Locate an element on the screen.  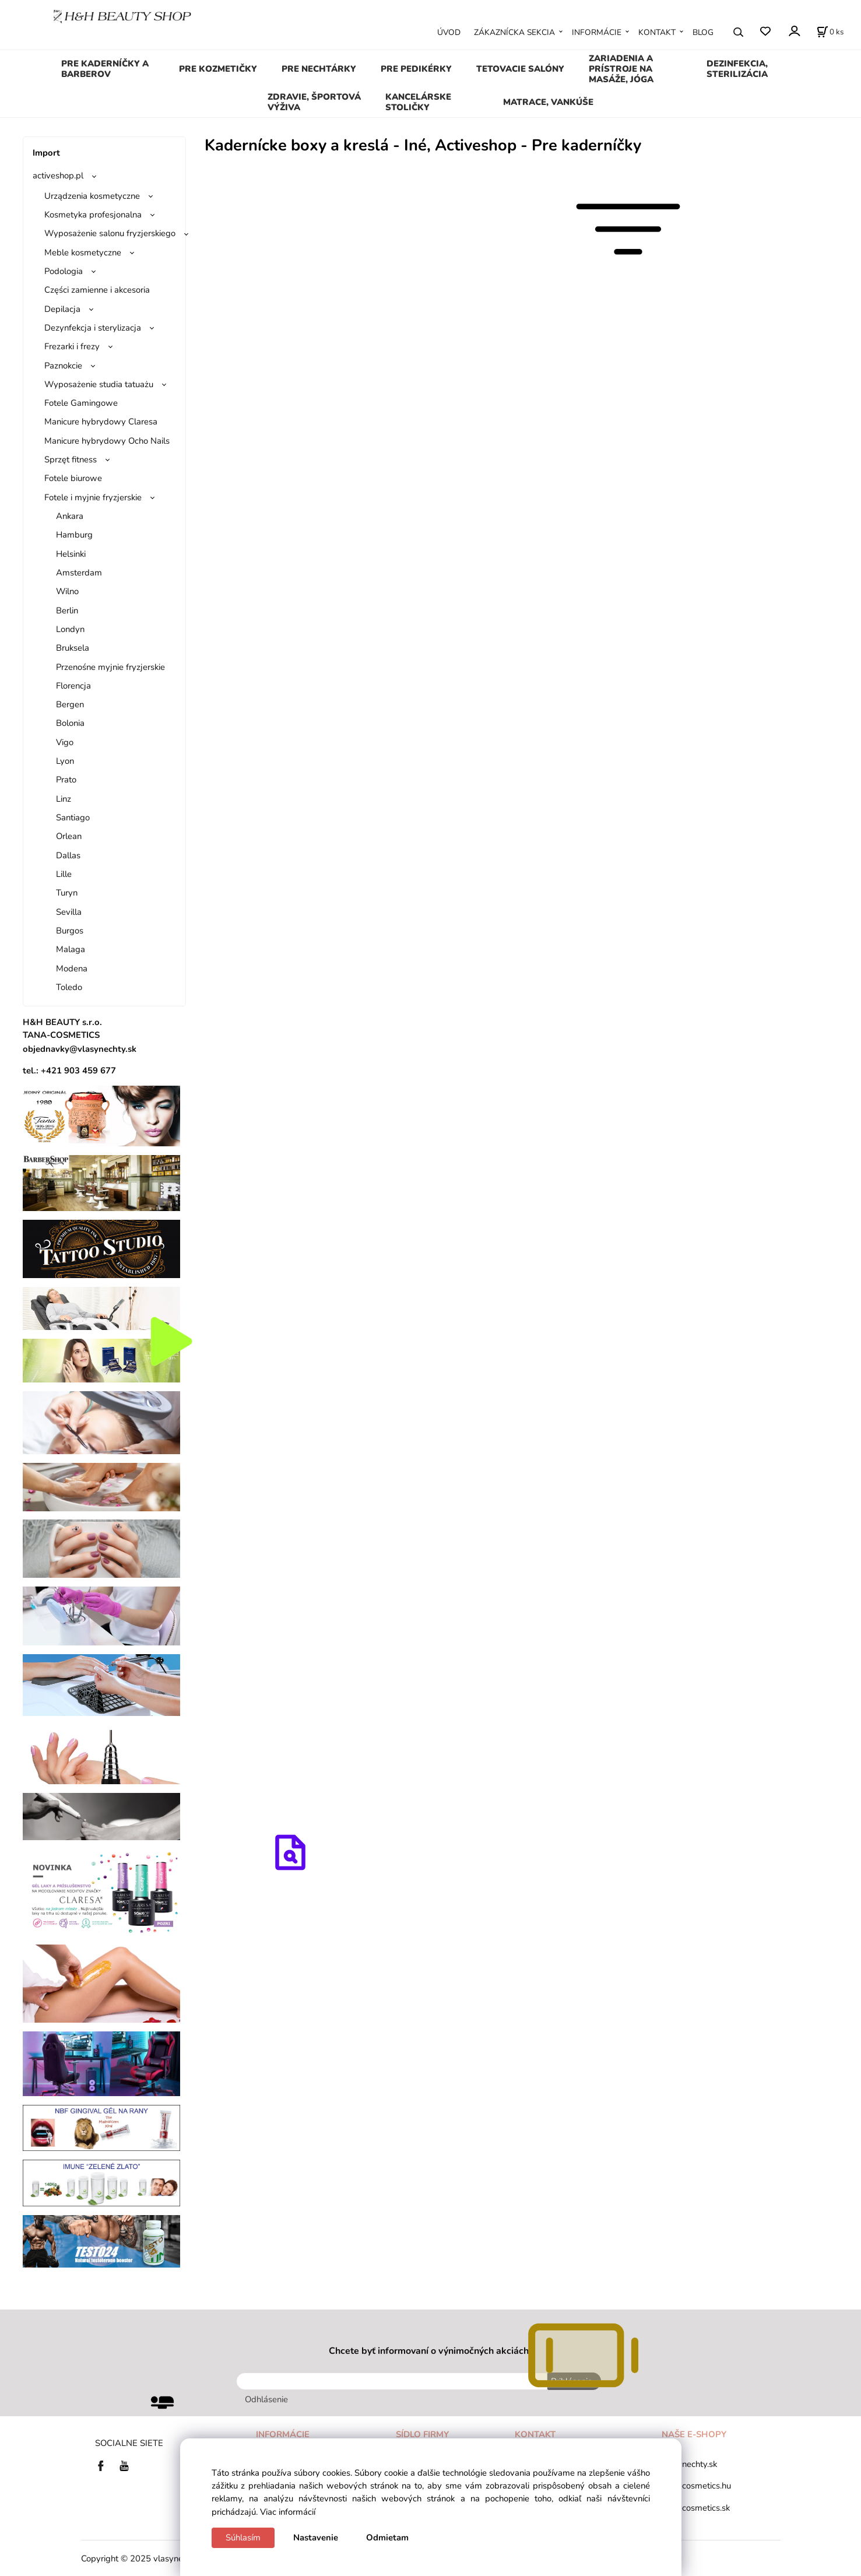
indicates low battery level is located at coordinates (581, 2355).